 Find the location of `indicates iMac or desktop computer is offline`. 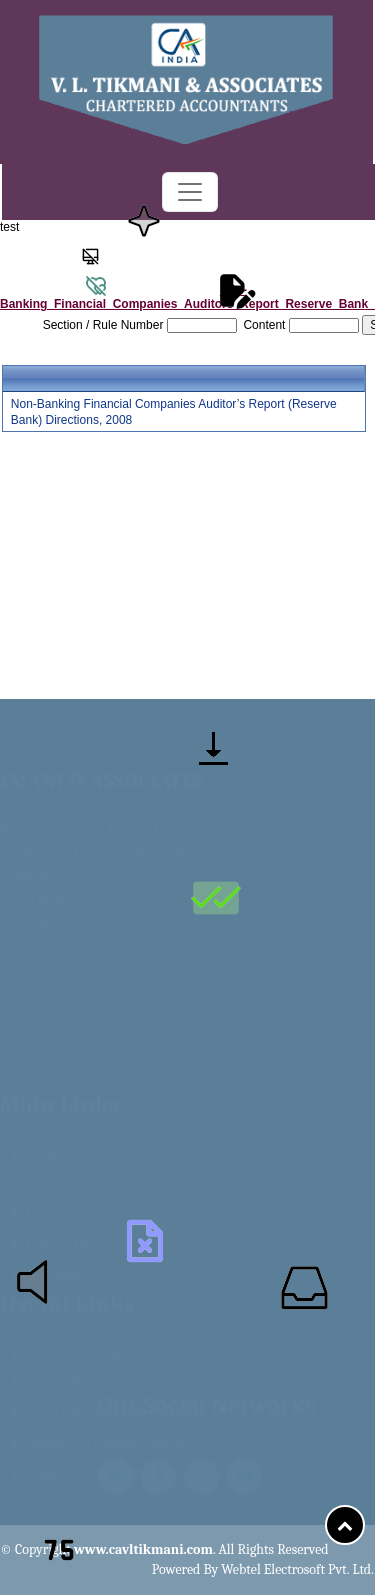

indicates iMac or desktop computer is offline is located at coordinates (90, 256).